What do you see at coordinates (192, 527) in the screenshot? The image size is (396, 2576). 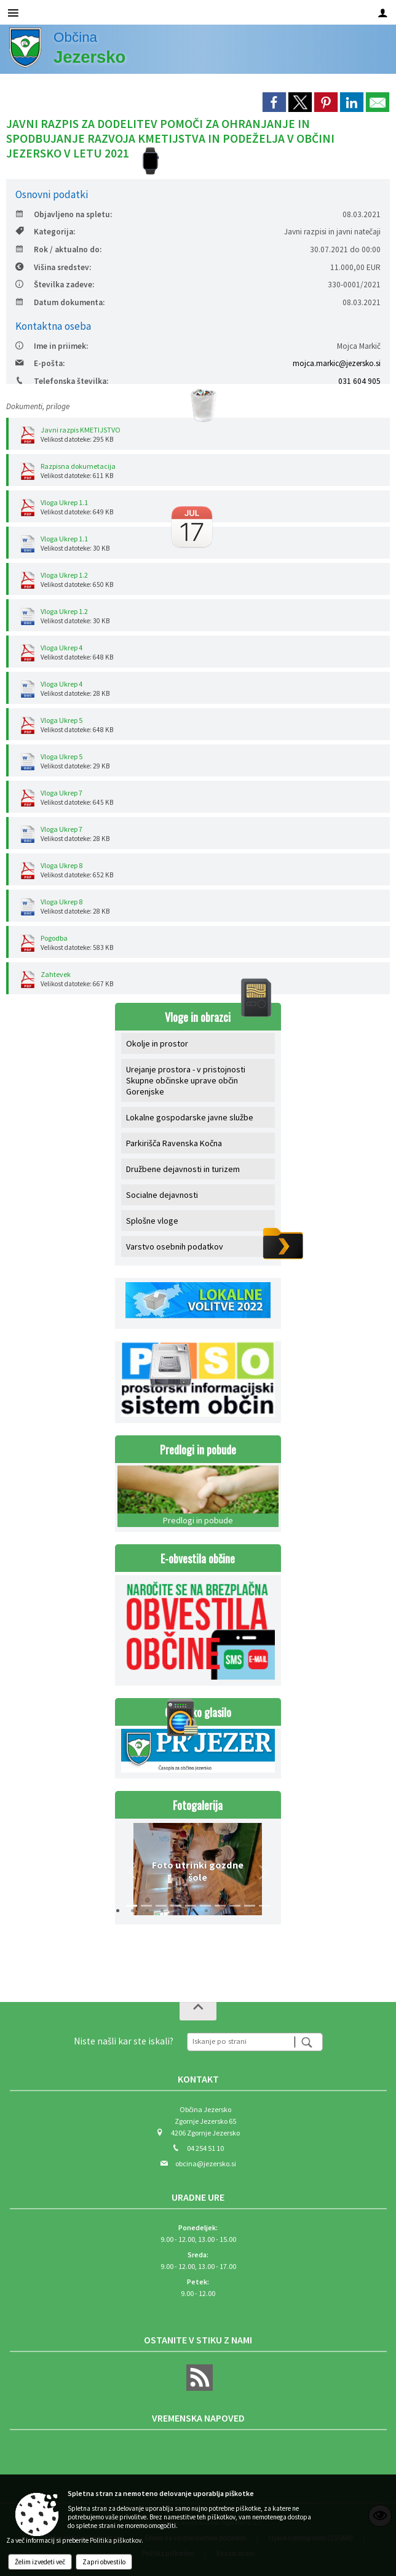 I see `open calendar app` at bounding box center [192, 527].